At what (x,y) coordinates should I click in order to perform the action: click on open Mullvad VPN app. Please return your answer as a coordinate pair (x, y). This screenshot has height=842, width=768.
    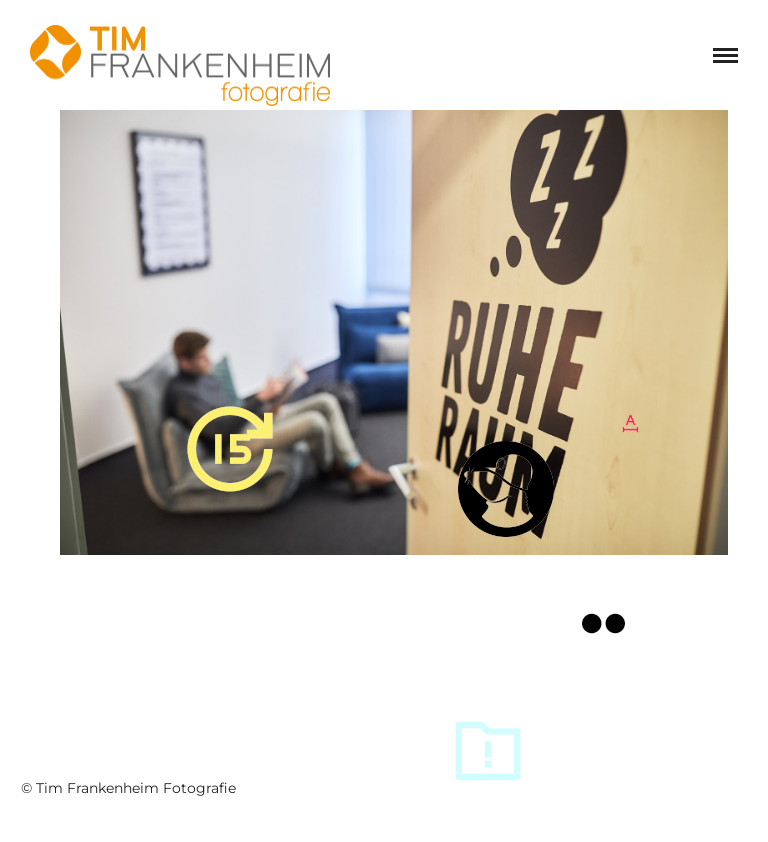
    Looking at the image, I should click on (506, 489).